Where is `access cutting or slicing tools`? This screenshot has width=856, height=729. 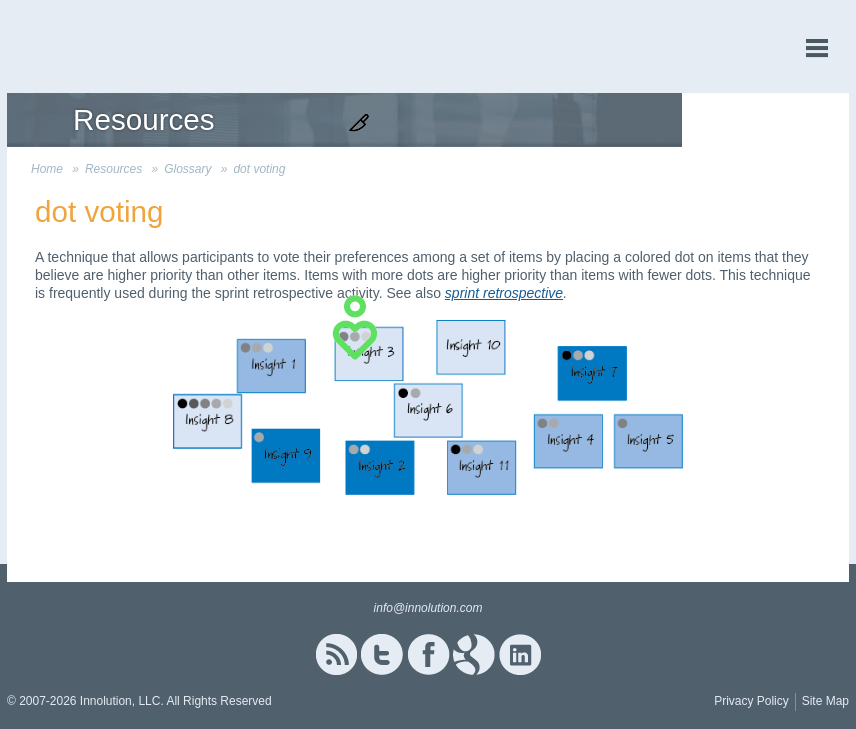
access cutting or slicing tools is located at coordinates (359, 123).